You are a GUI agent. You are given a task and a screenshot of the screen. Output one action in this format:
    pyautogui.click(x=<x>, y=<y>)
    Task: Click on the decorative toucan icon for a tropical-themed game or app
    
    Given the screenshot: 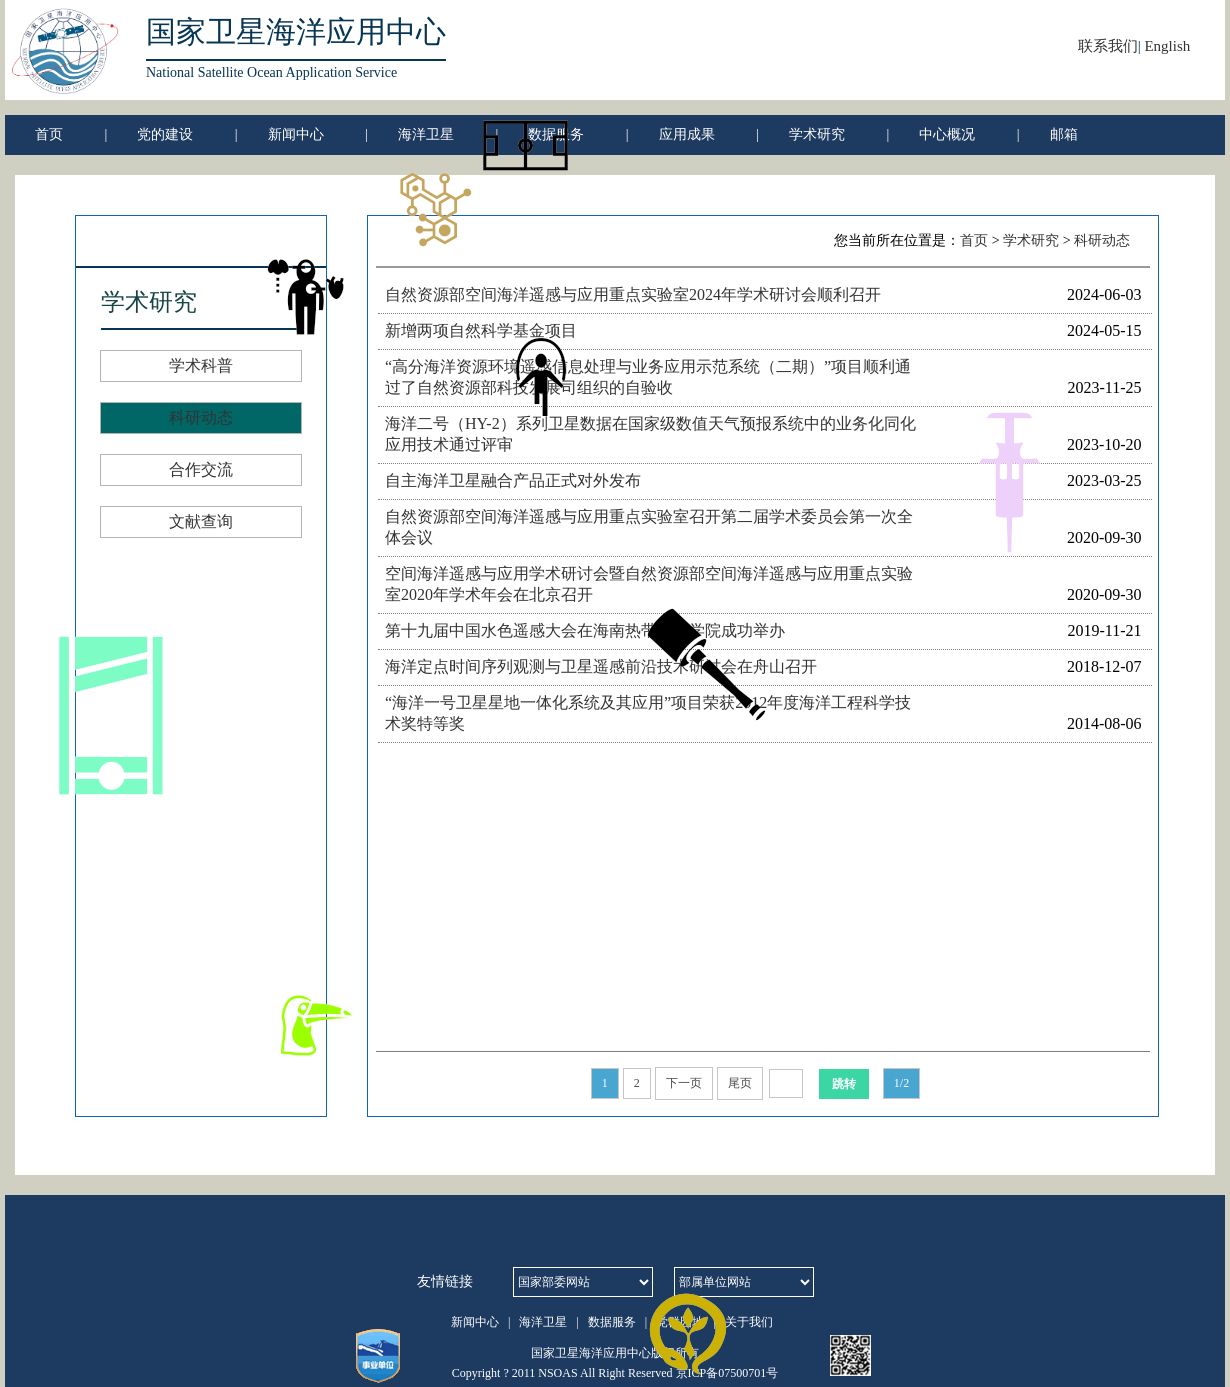 What is the action you would take?
    pyautogui.click(x=316, y=1025)
    